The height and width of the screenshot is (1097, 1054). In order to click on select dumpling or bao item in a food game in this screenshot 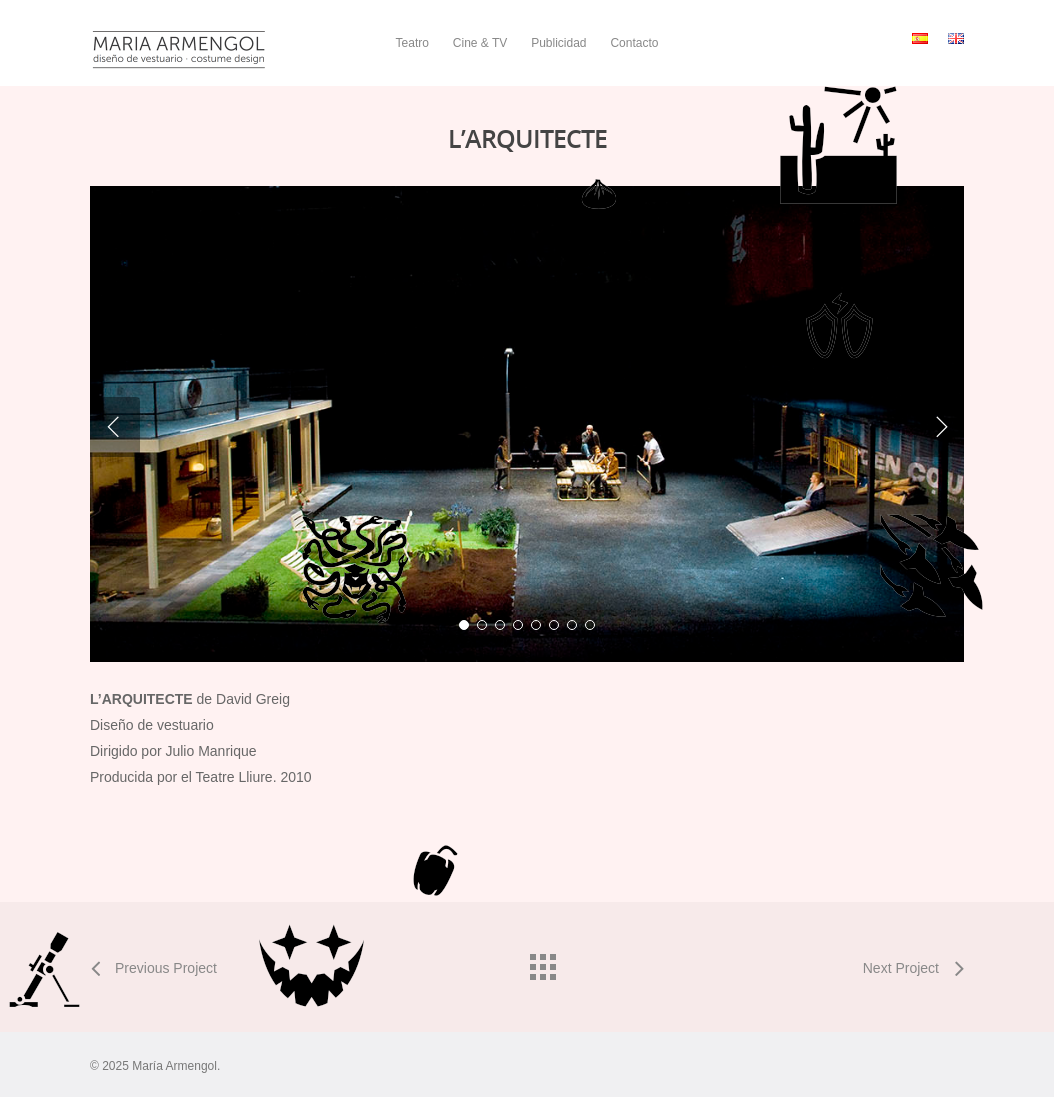, I will do `click(599, 194)`.